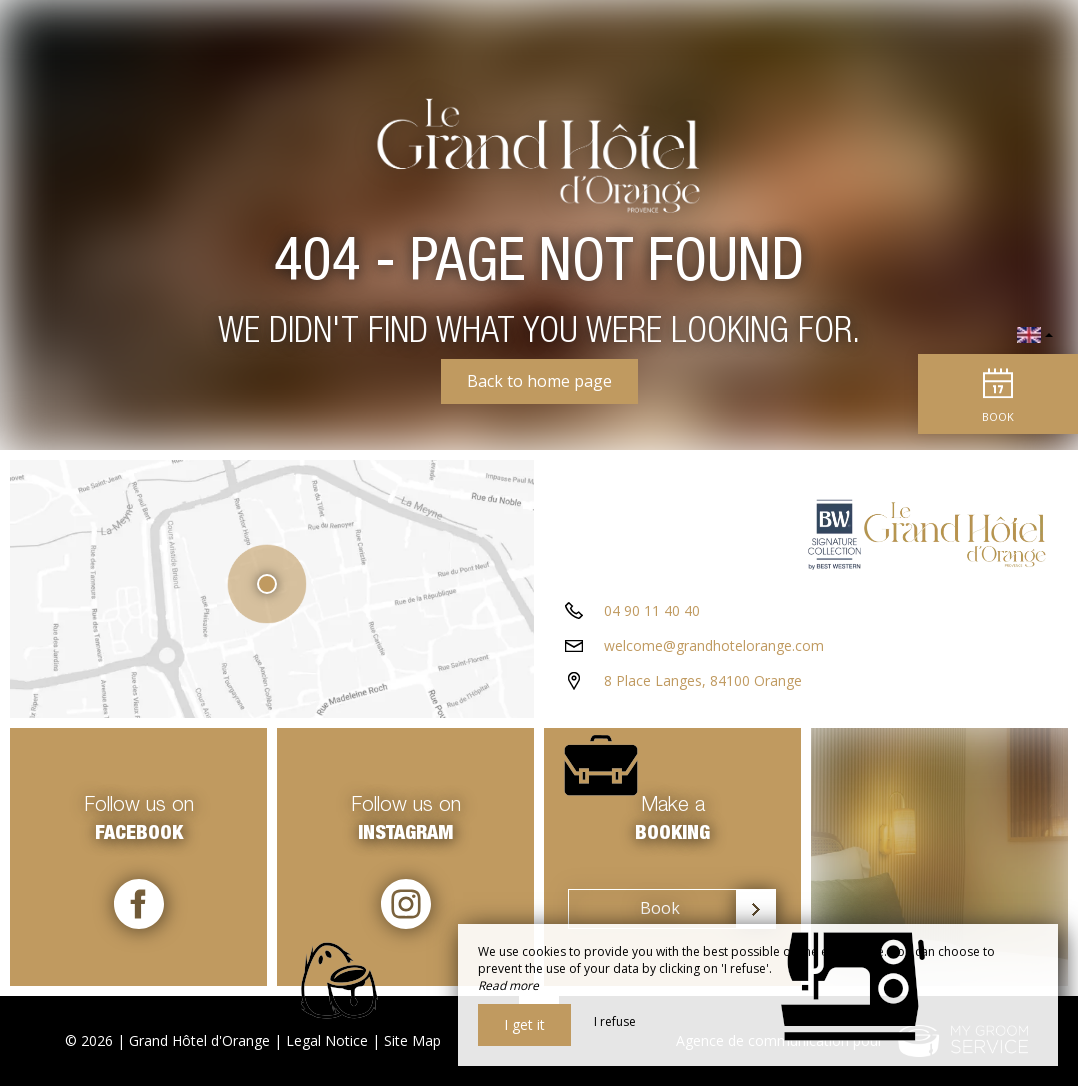 This screenshot has height=1086, width=1078. I want to click on tropical or beach-themed game item, so click(339, 980).